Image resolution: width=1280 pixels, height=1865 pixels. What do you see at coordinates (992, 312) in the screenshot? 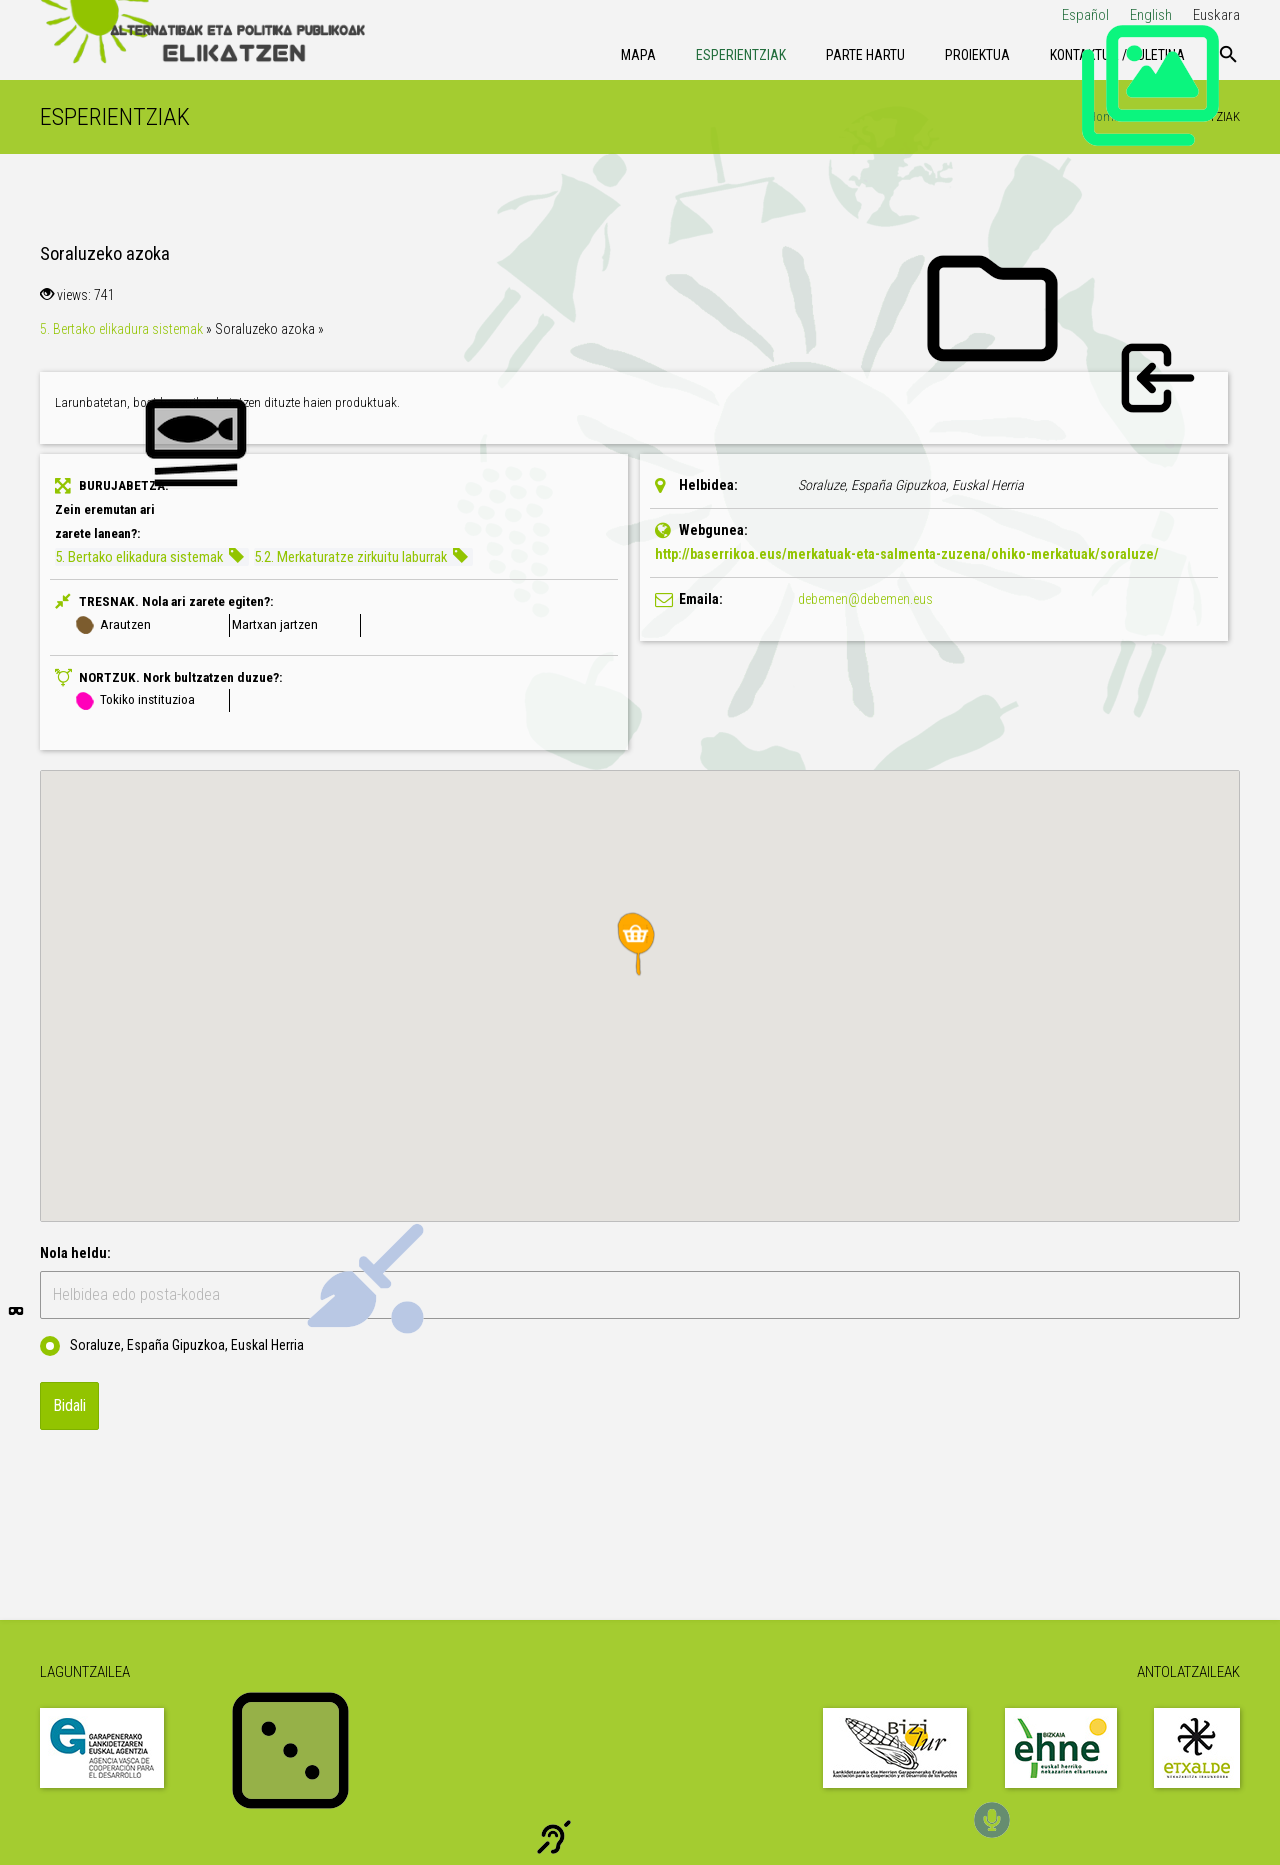
I see `open file folder` at bounding box center [992, 312].